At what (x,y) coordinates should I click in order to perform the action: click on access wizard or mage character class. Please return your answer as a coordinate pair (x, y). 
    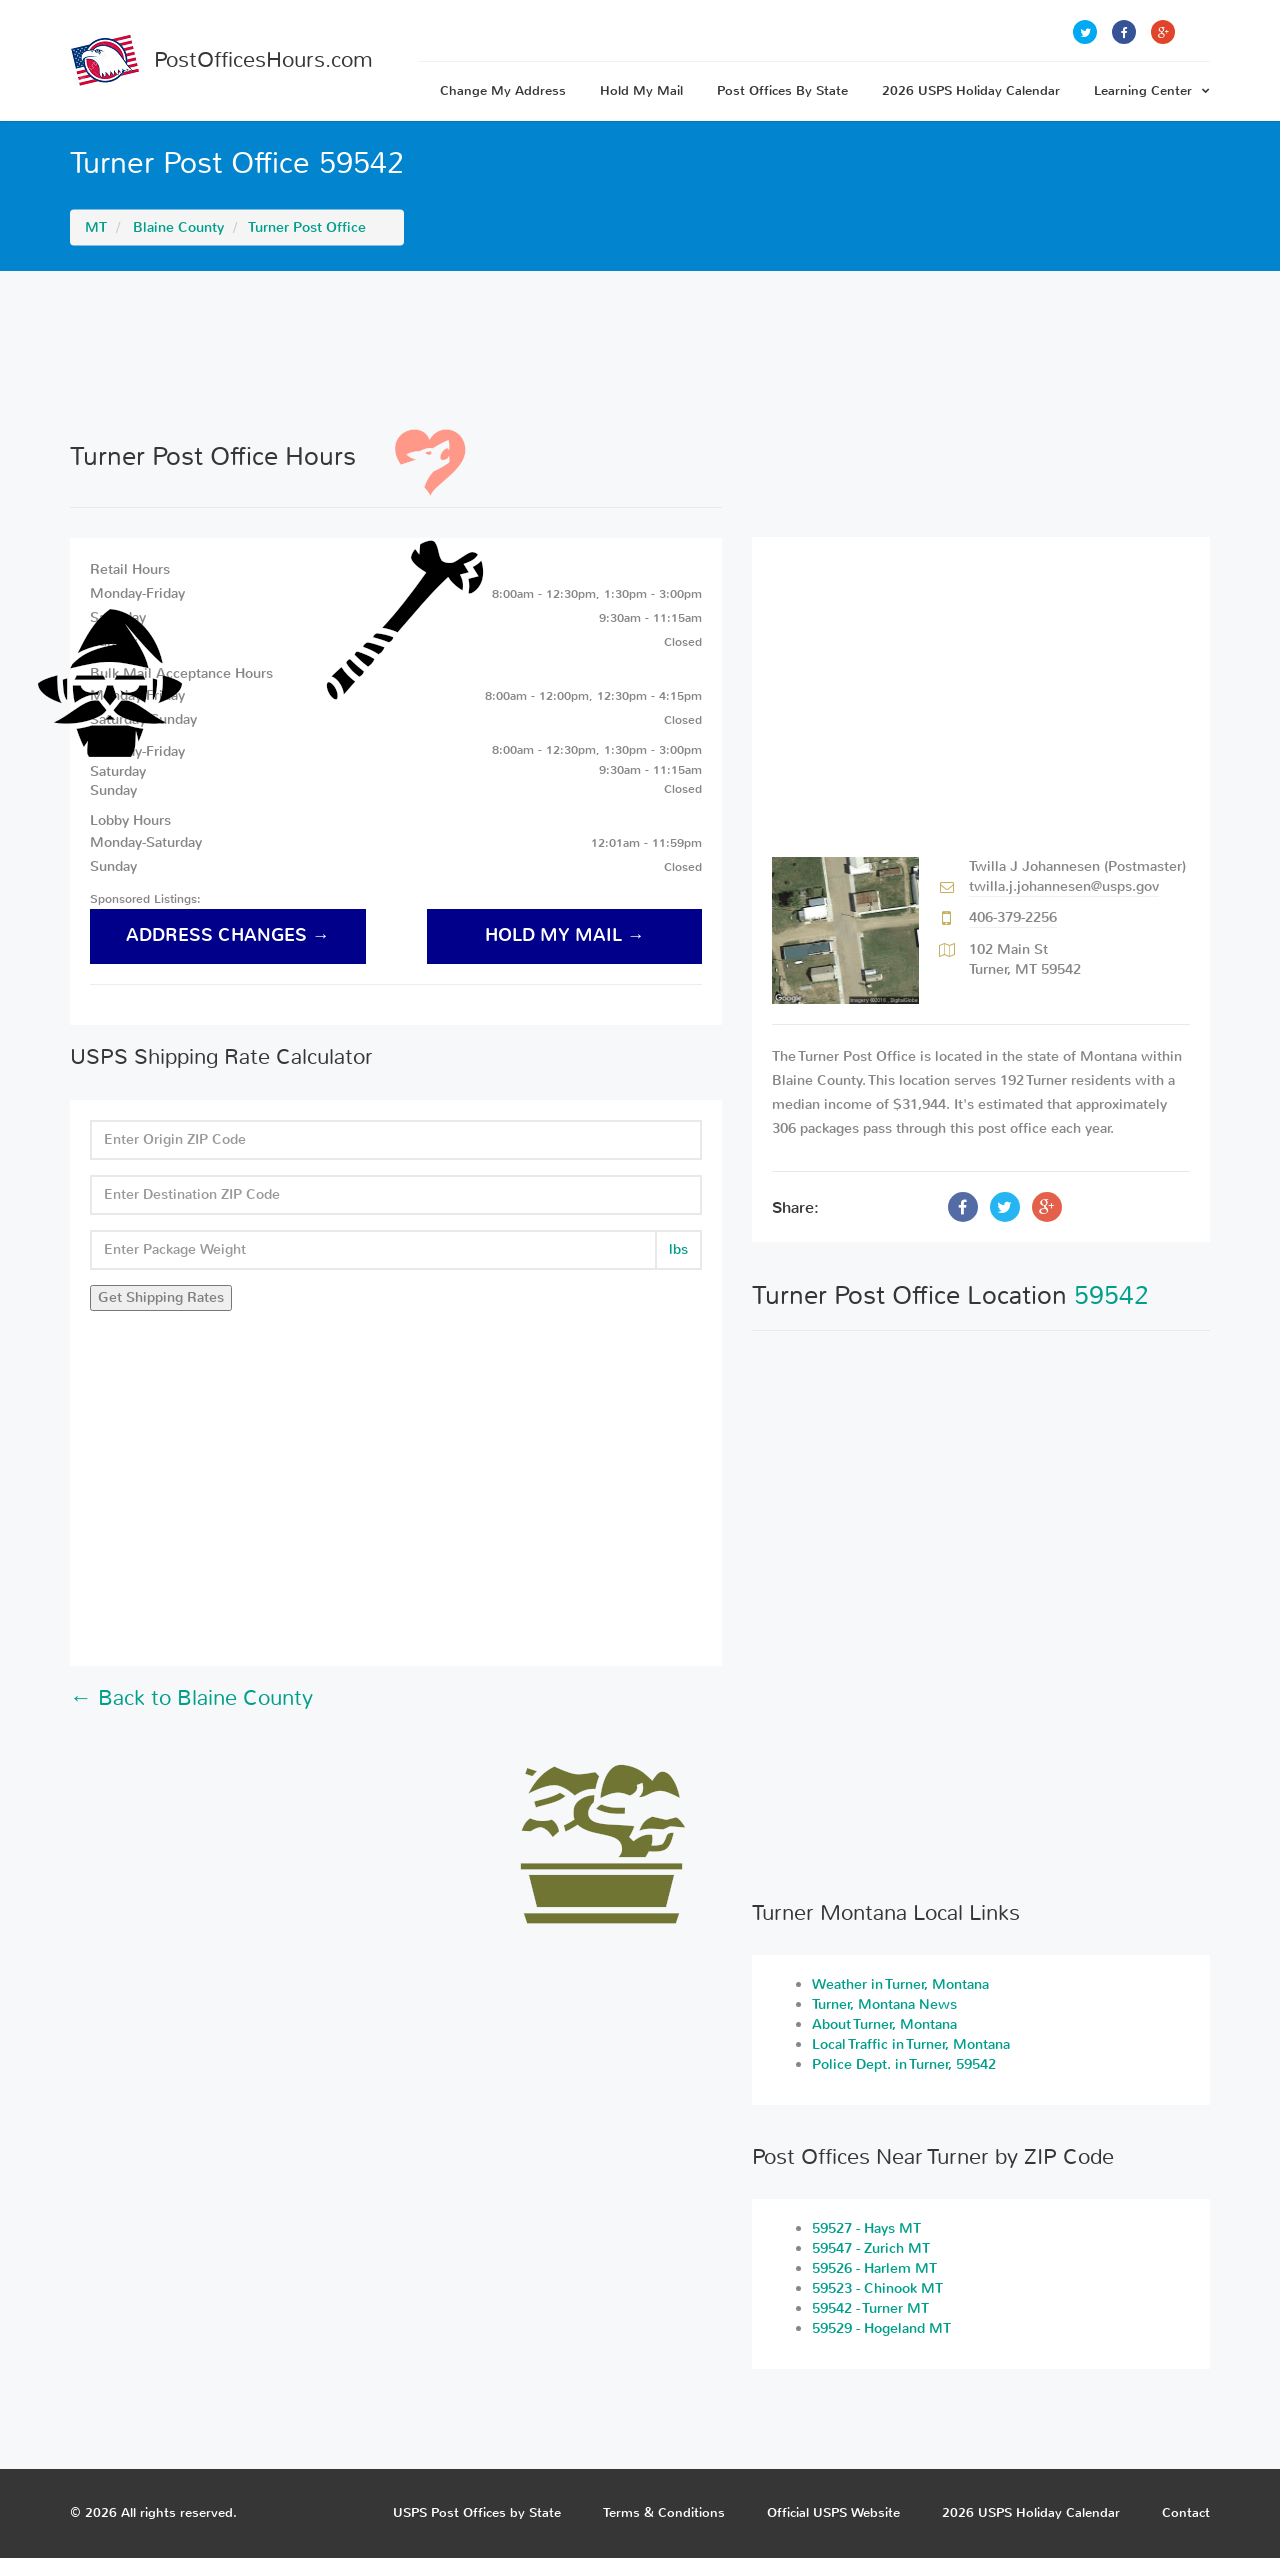
    Looking at the image, I should click on (110, 683).